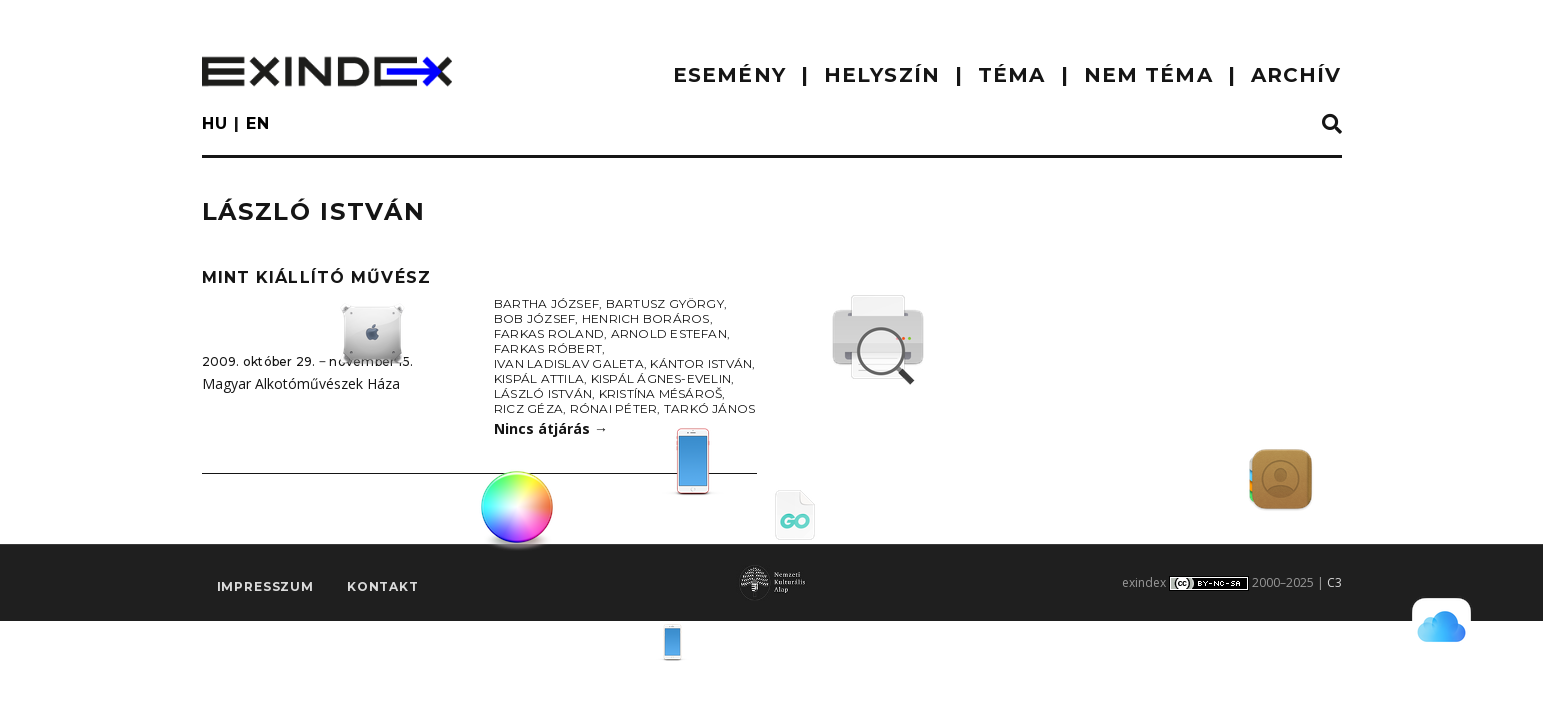  What do you see at coordinates (372, 332) in the screenshot?
I see `represents a connected power mac g4 computer on the network` at bounding box center [372, 332].